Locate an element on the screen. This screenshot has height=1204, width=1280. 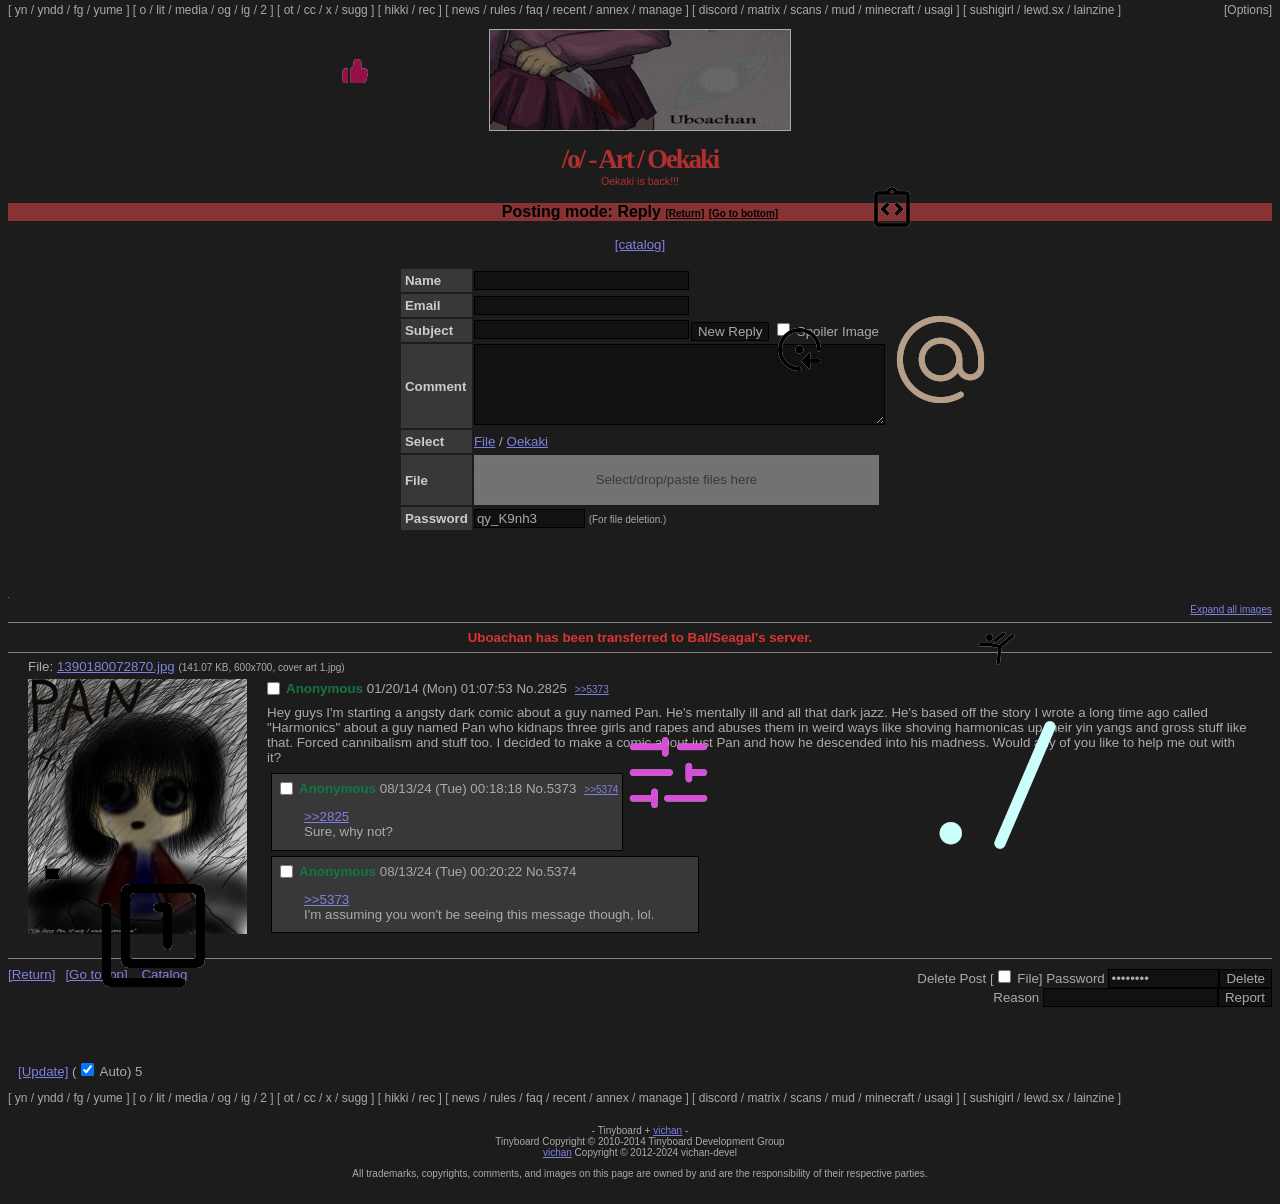
view code integration instructions is located at coordinates (892, 209).